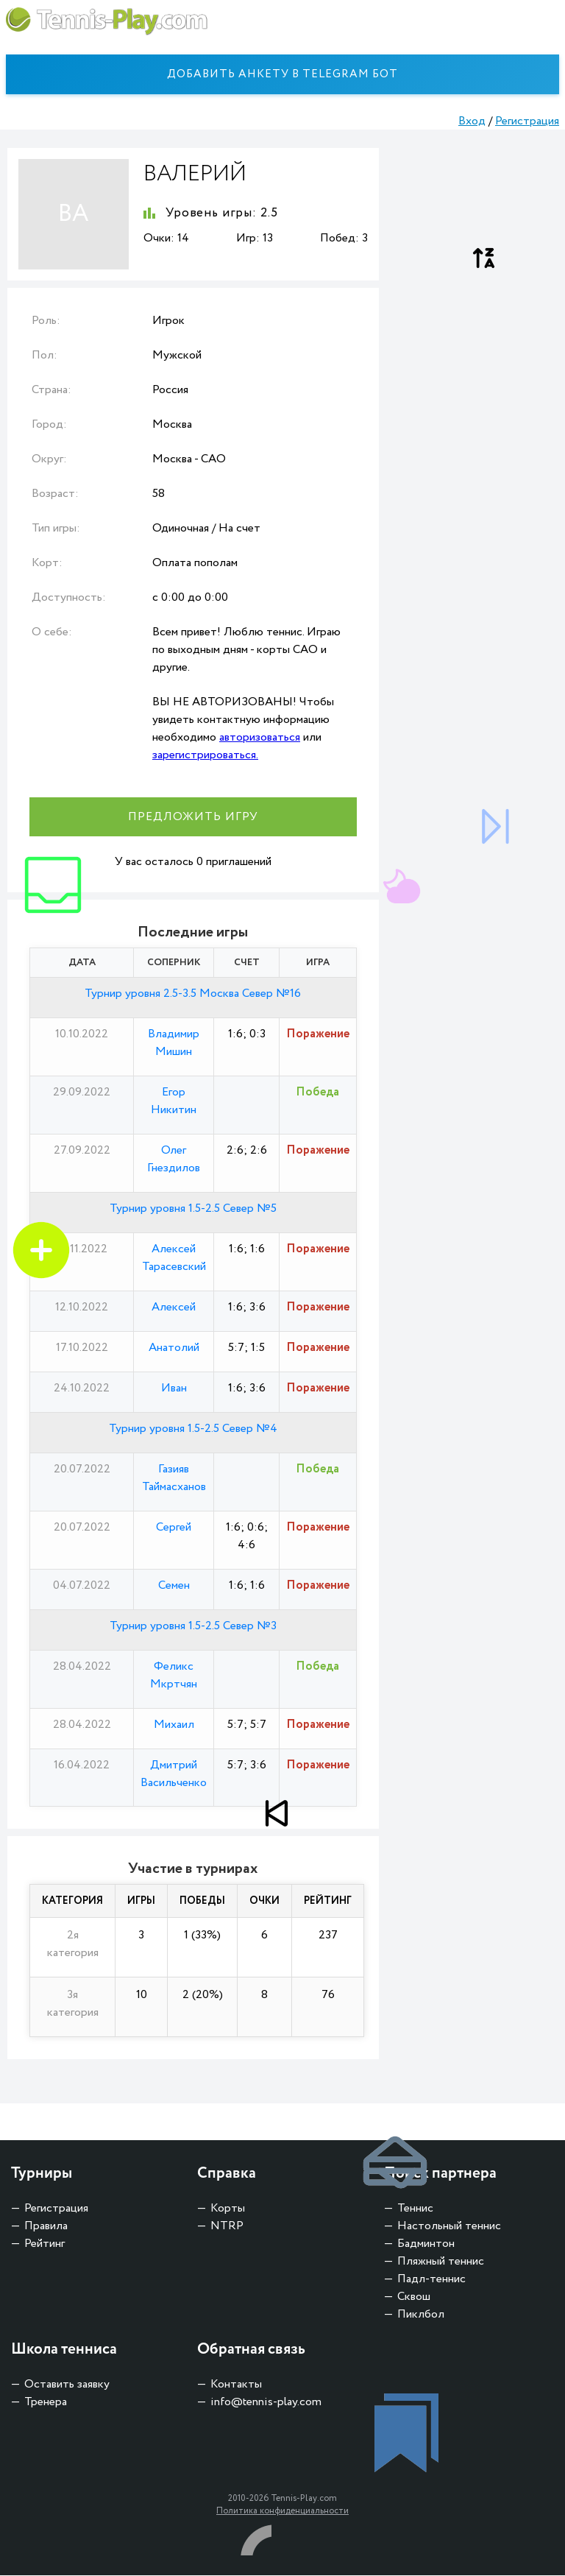  I want to click on view your saved bookmarks, so click(406, 2432).